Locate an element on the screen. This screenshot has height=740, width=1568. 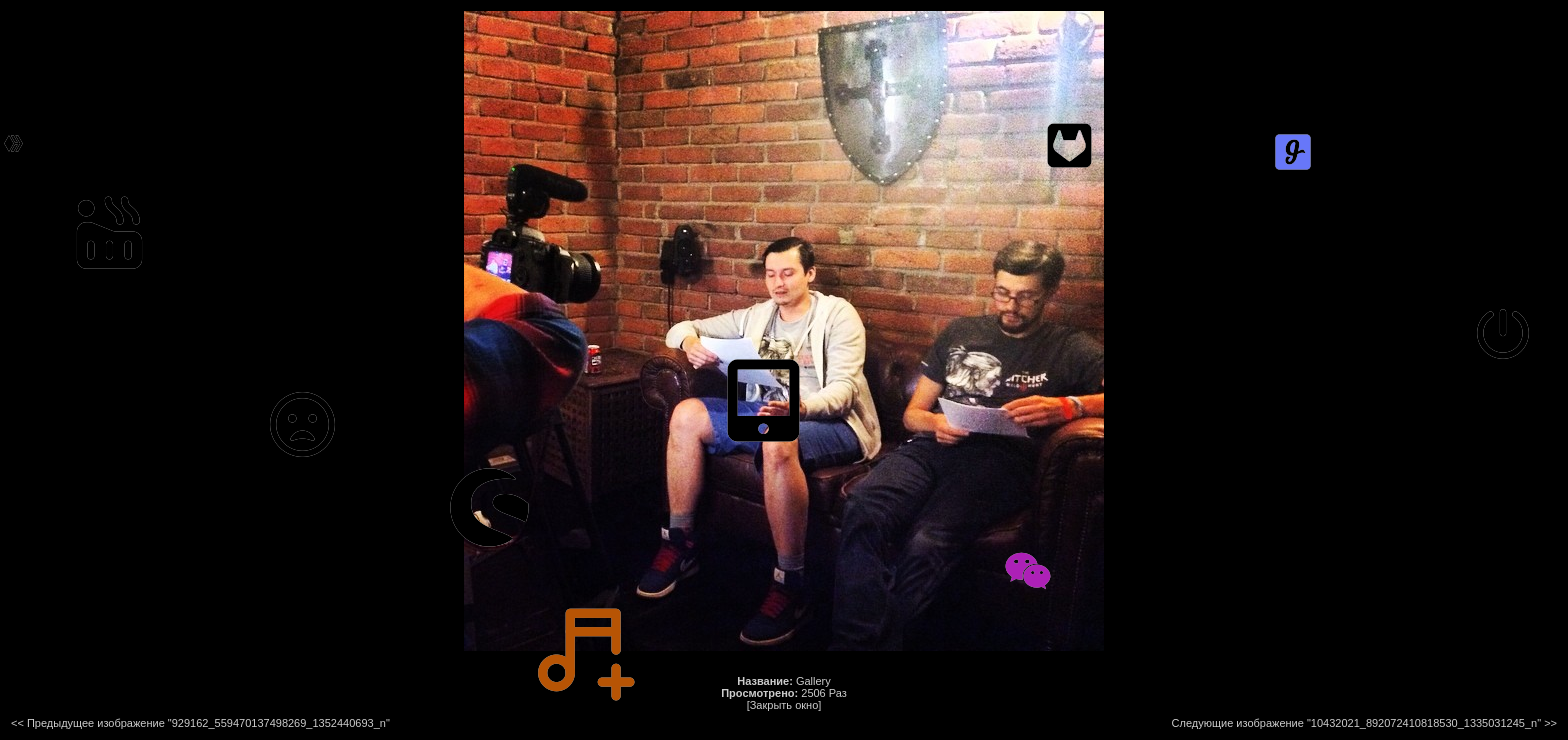
hive blockchain platform logo is located at coordinates (13, 143).